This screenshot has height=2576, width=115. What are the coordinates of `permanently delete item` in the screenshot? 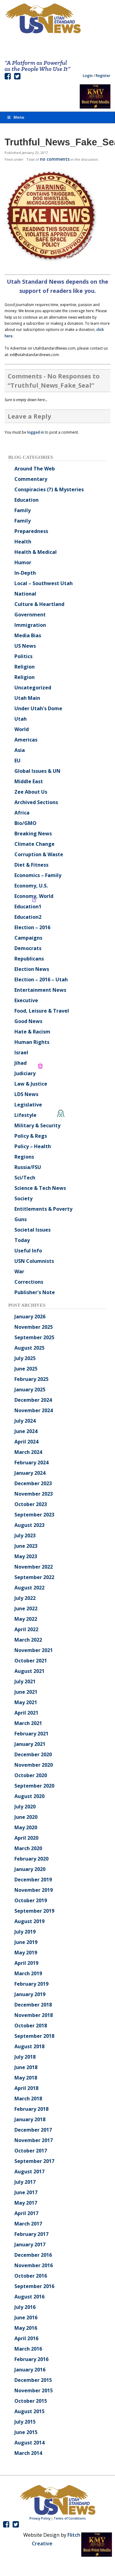 It's located at (40, 1066).